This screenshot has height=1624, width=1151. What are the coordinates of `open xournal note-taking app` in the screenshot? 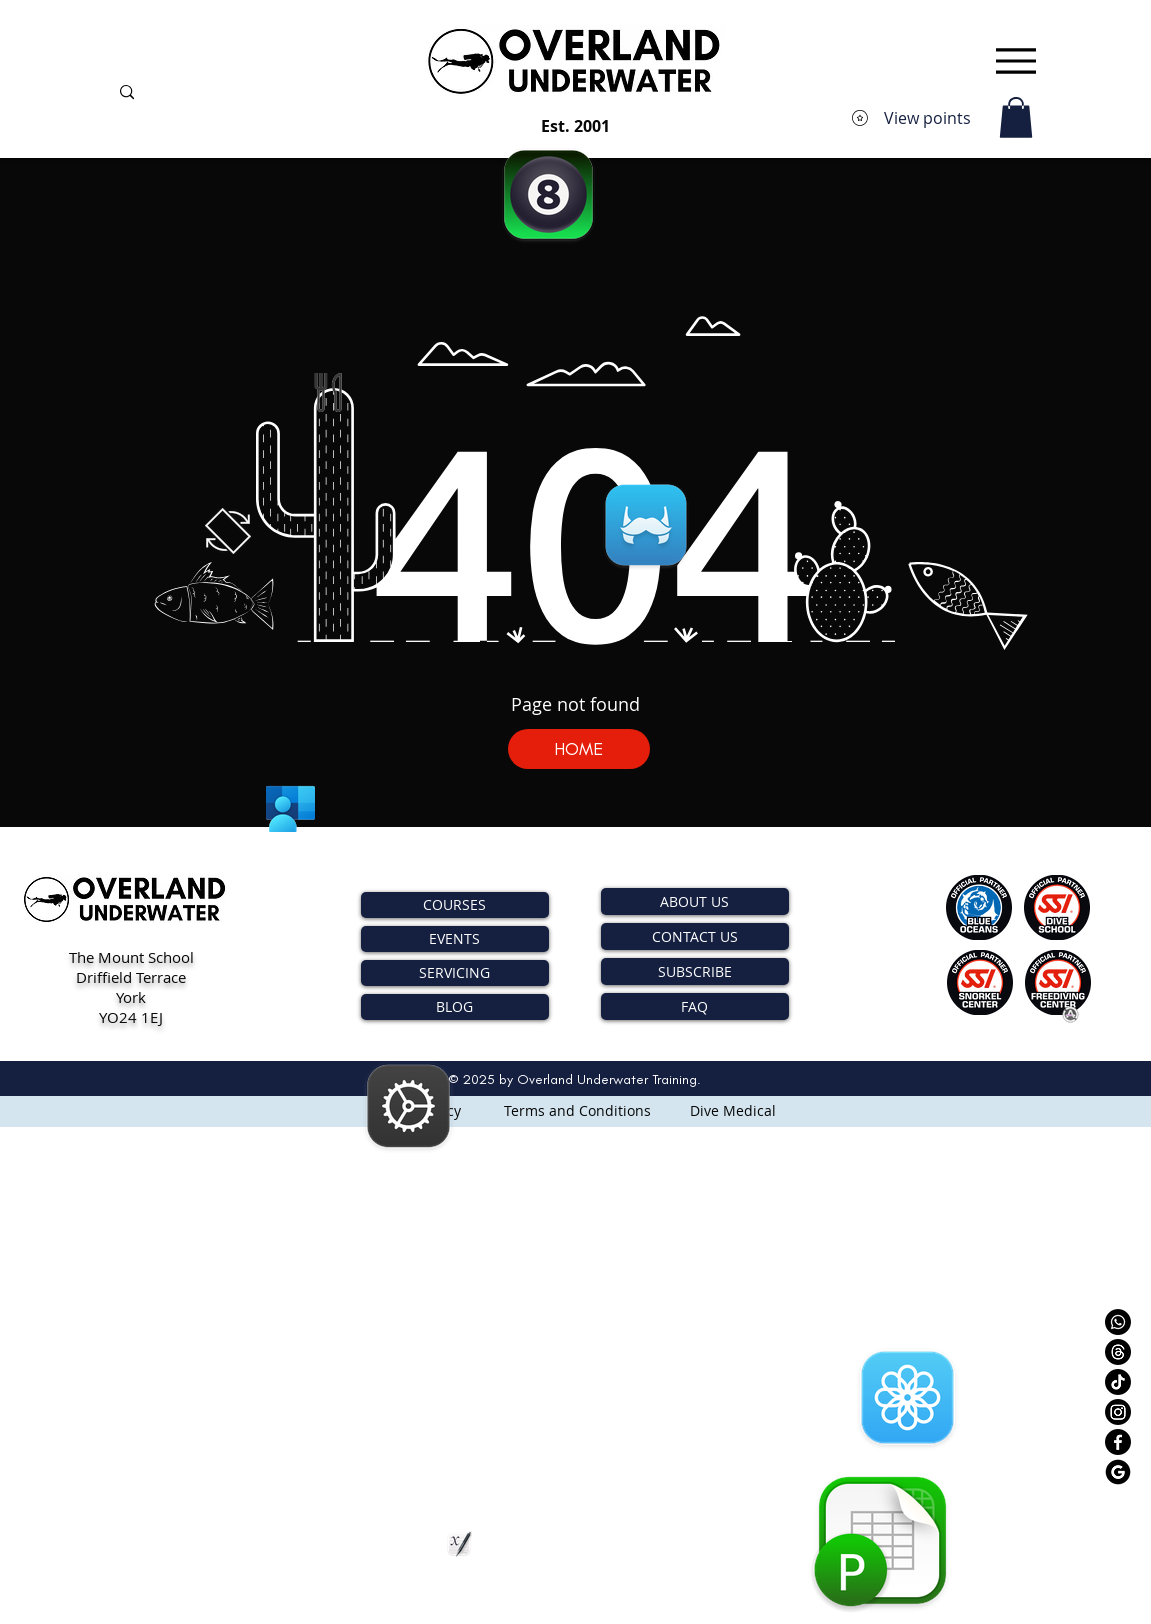 It's located at (459, 1544).